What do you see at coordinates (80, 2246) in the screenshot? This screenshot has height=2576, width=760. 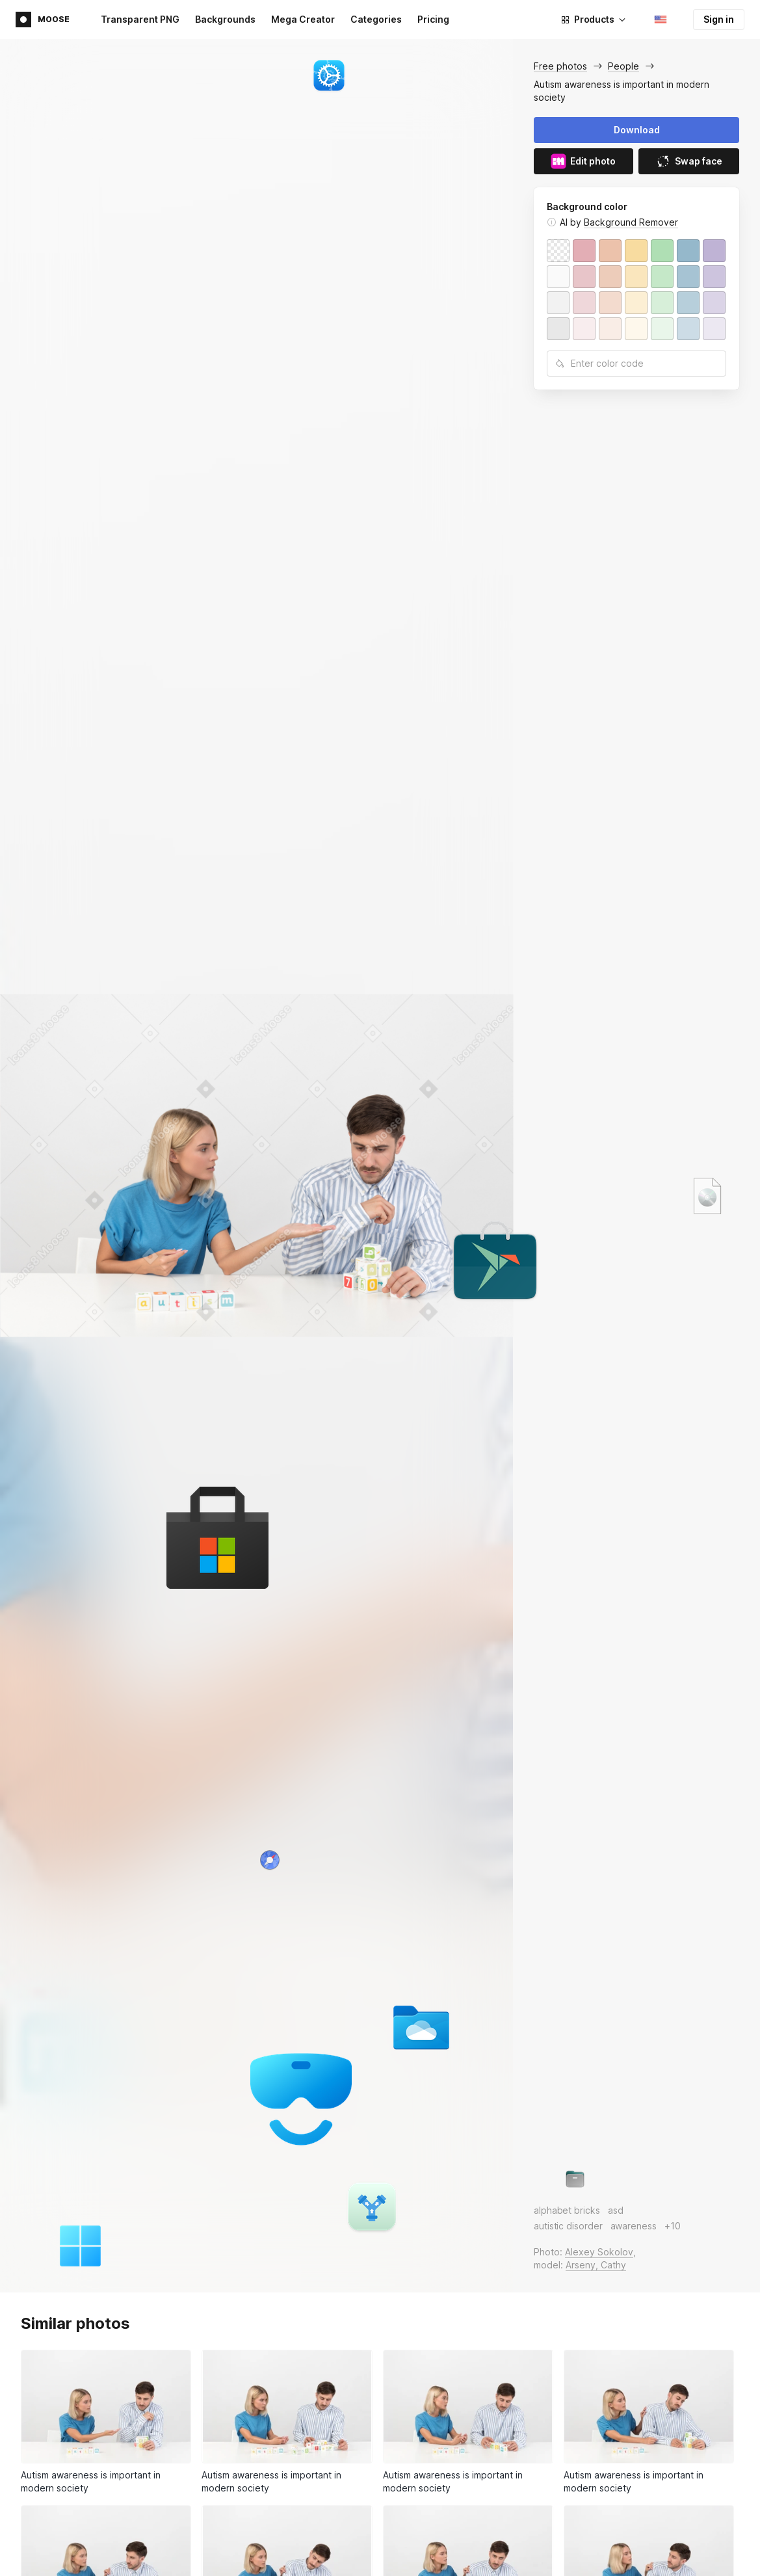 I see `open the windows start menu` at bounding box center [80, 2246].